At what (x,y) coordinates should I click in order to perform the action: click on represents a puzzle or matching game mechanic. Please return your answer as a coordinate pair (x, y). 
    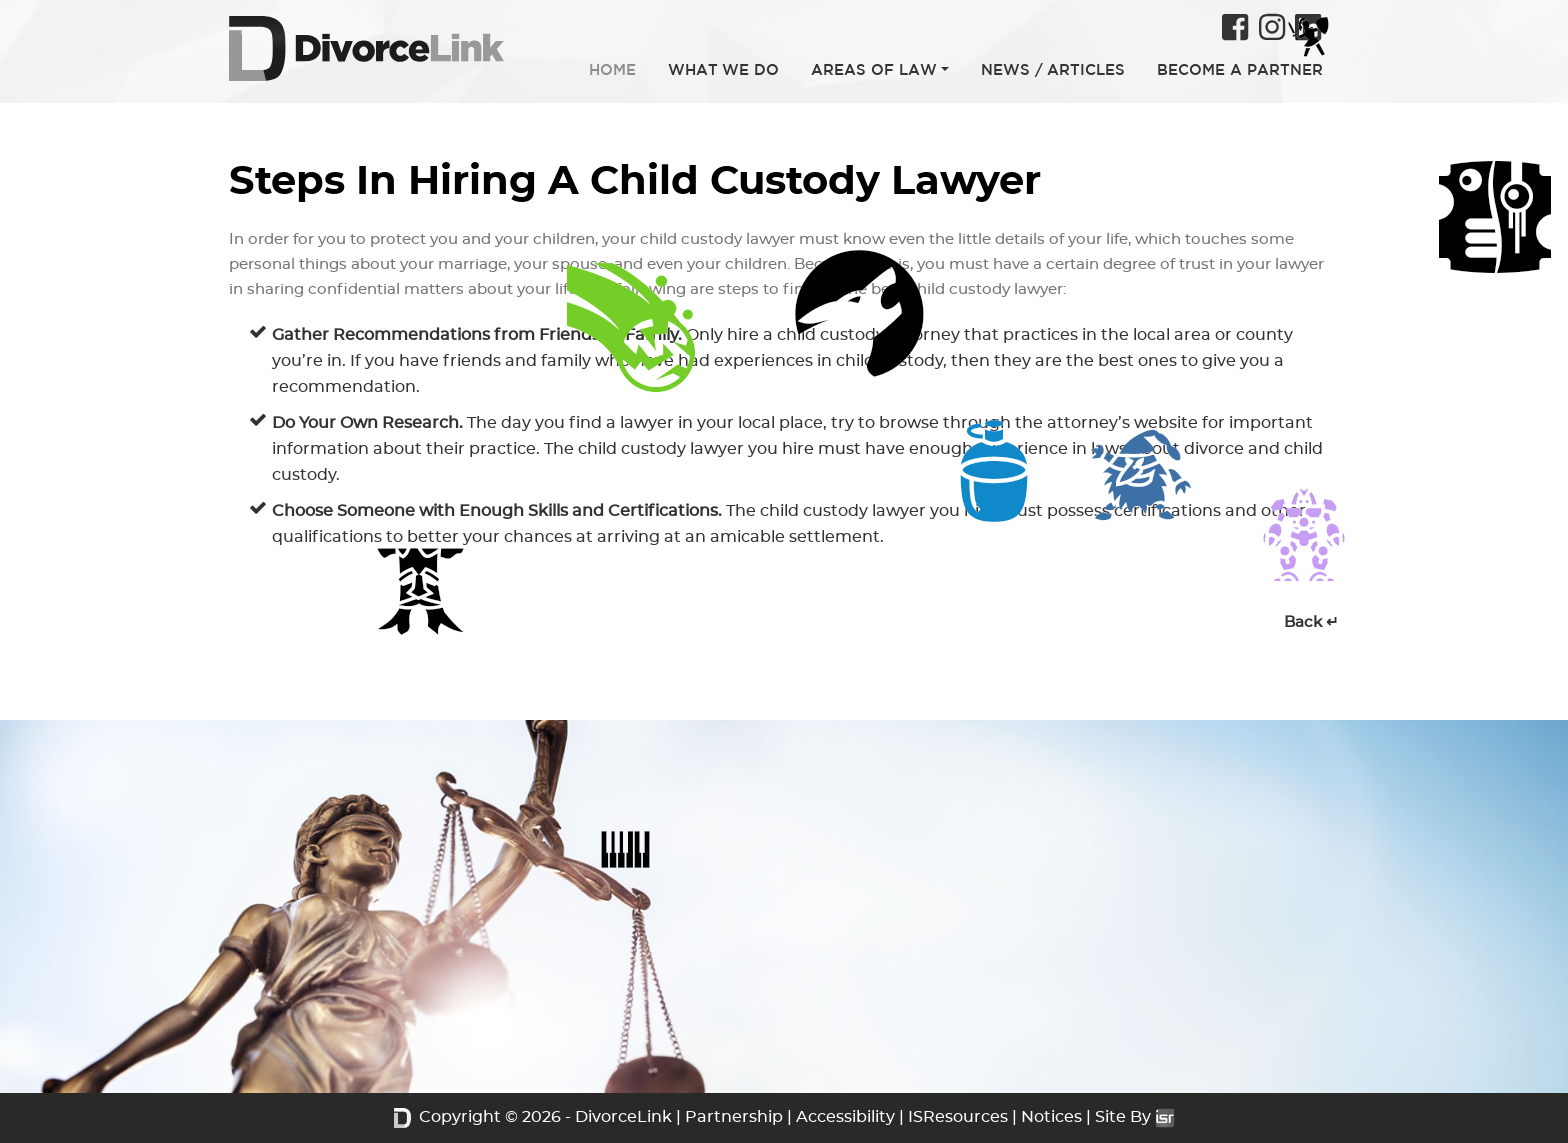
    Looking at the image, I should click on (1495, 217).